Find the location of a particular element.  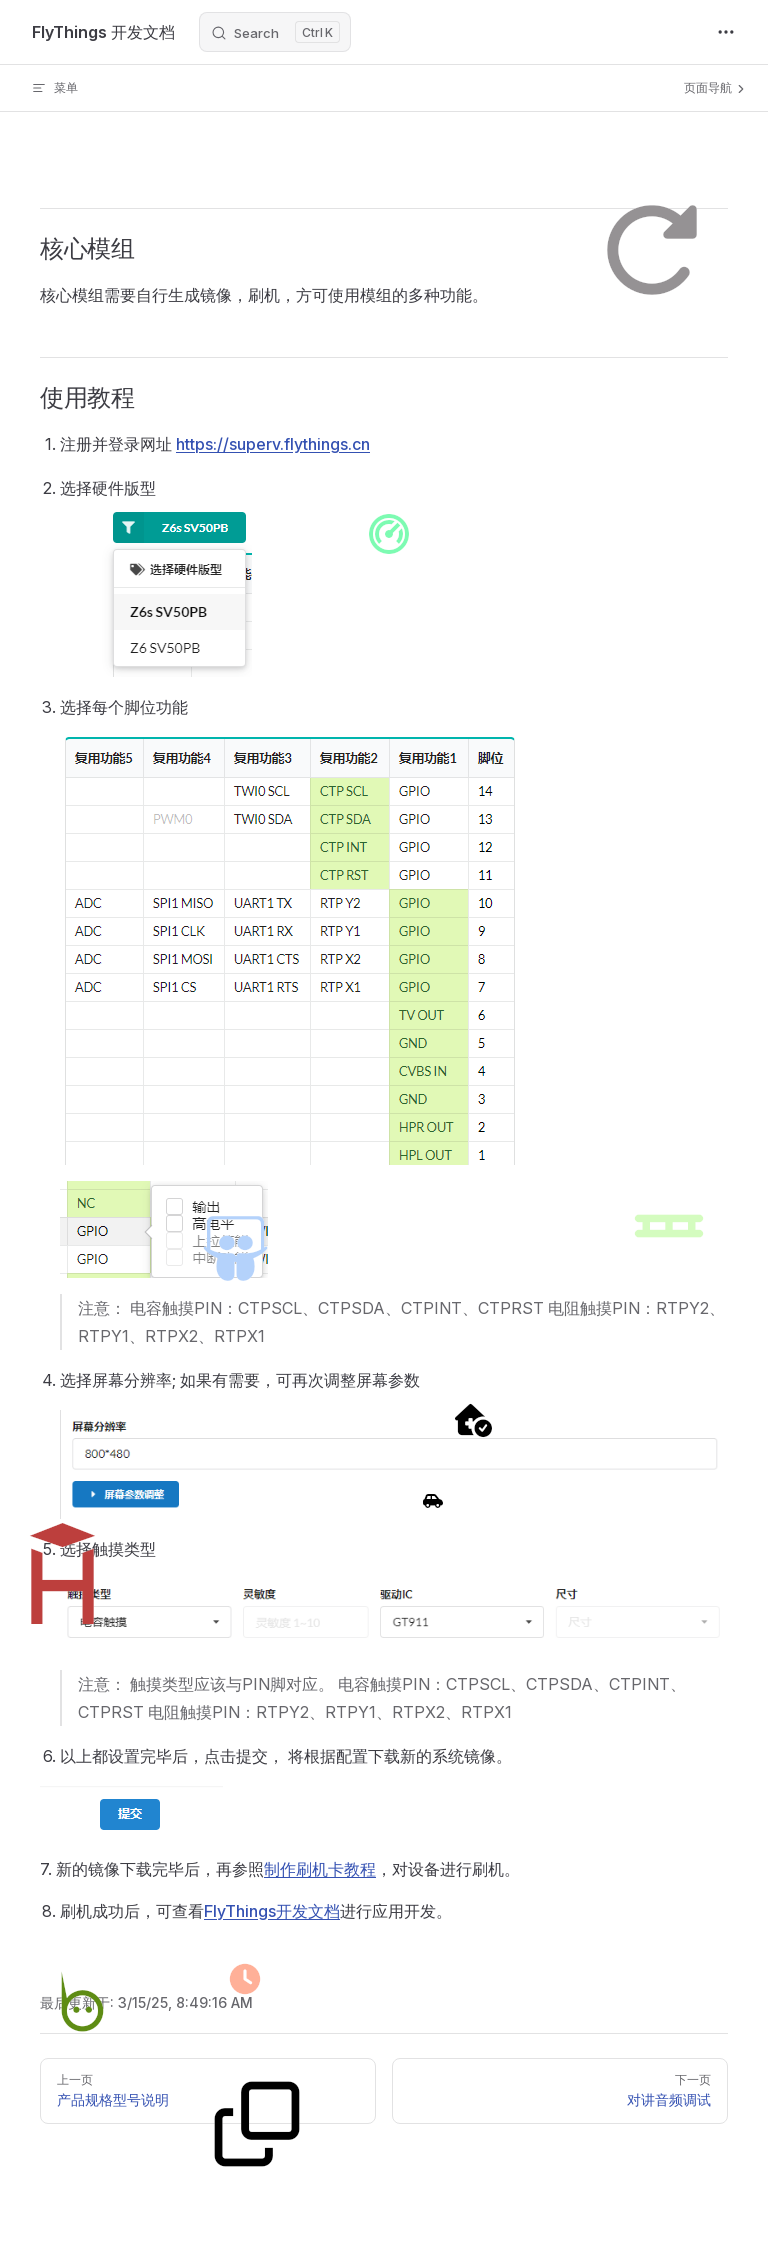

duplicate or copy this item is located at coordinates (257, 2124).